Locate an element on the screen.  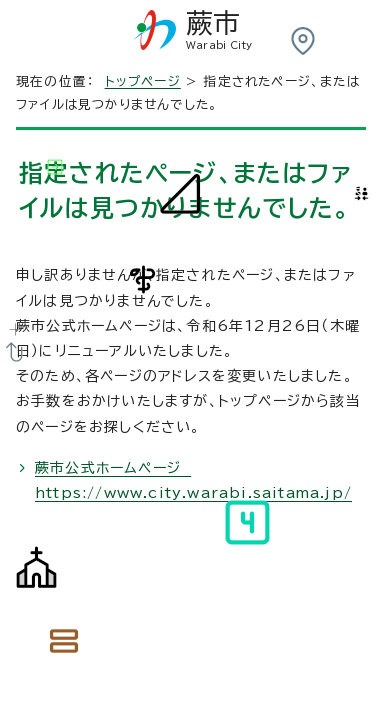
switch to row view layout is located at coordinates (64, 641).